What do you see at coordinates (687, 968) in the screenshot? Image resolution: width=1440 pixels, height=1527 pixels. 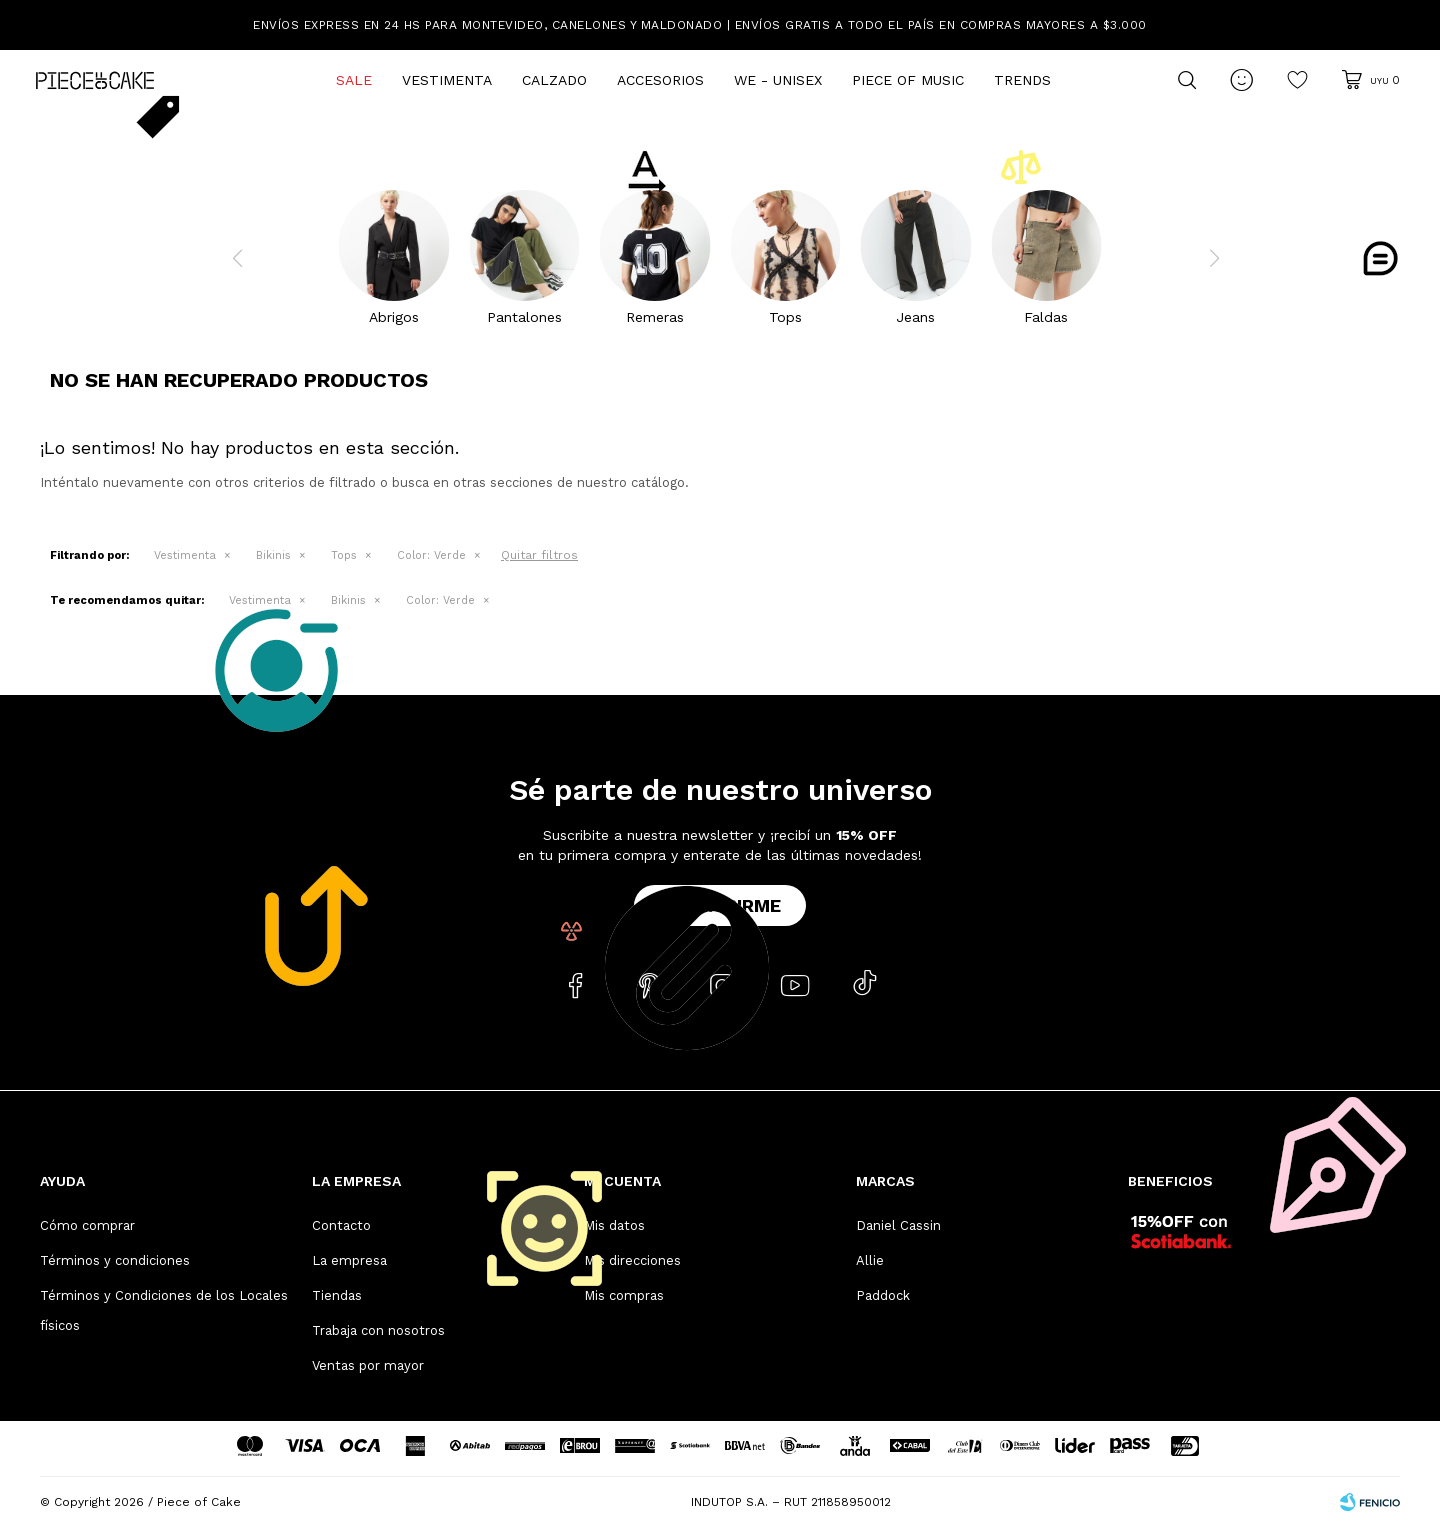 I see `attach a file to your message` at bounding box center [687, 968].